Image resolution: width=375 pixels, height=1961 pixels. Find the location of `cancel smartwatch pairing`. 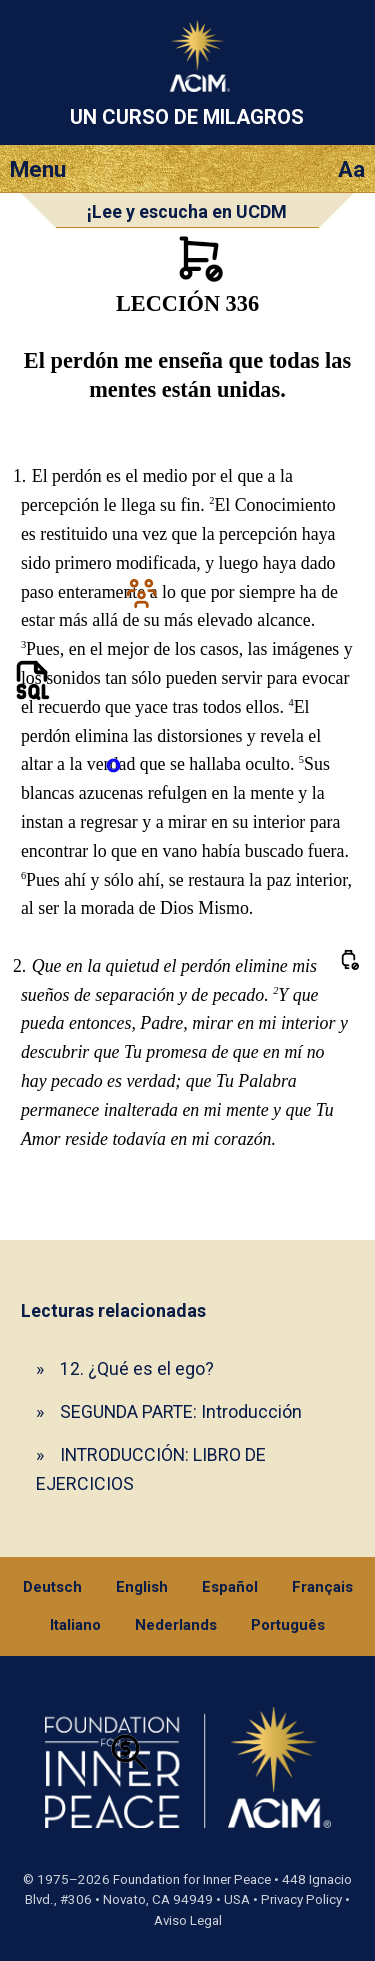

cancel smartwatch pairing is located at coordinates (348, 959).